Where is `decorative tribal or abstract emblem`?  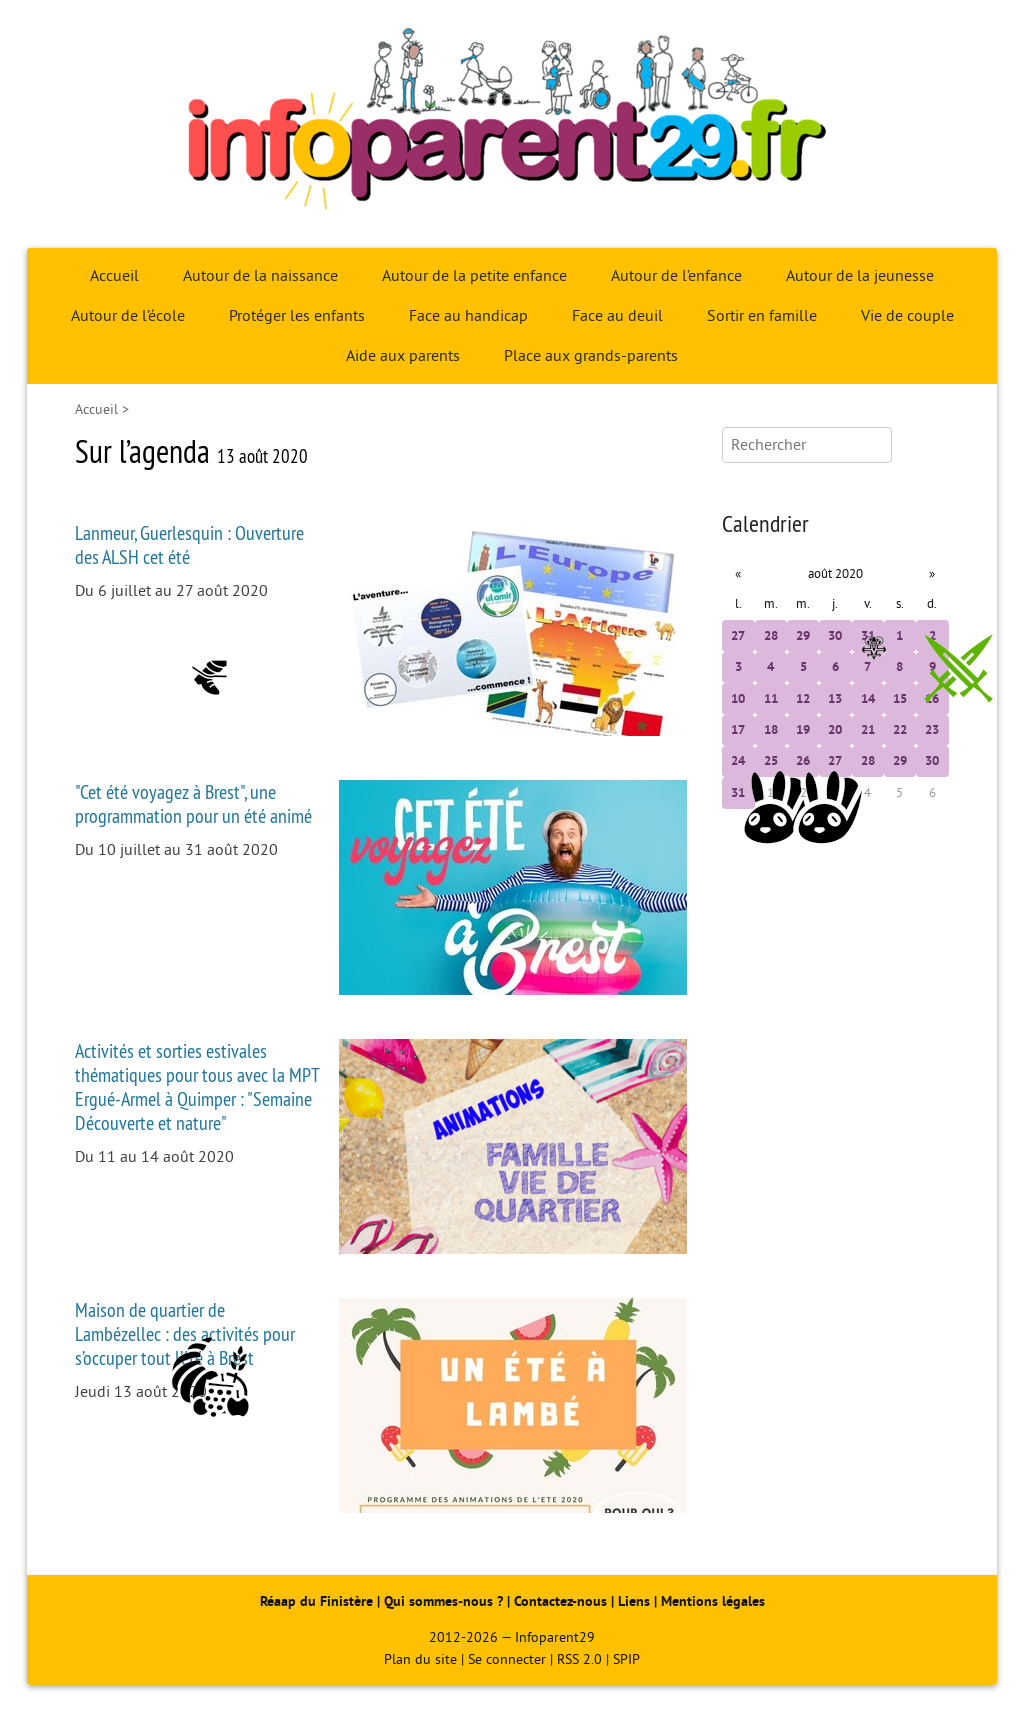
decorative tribal or abstract emblem is located at coordinates (874, 648).